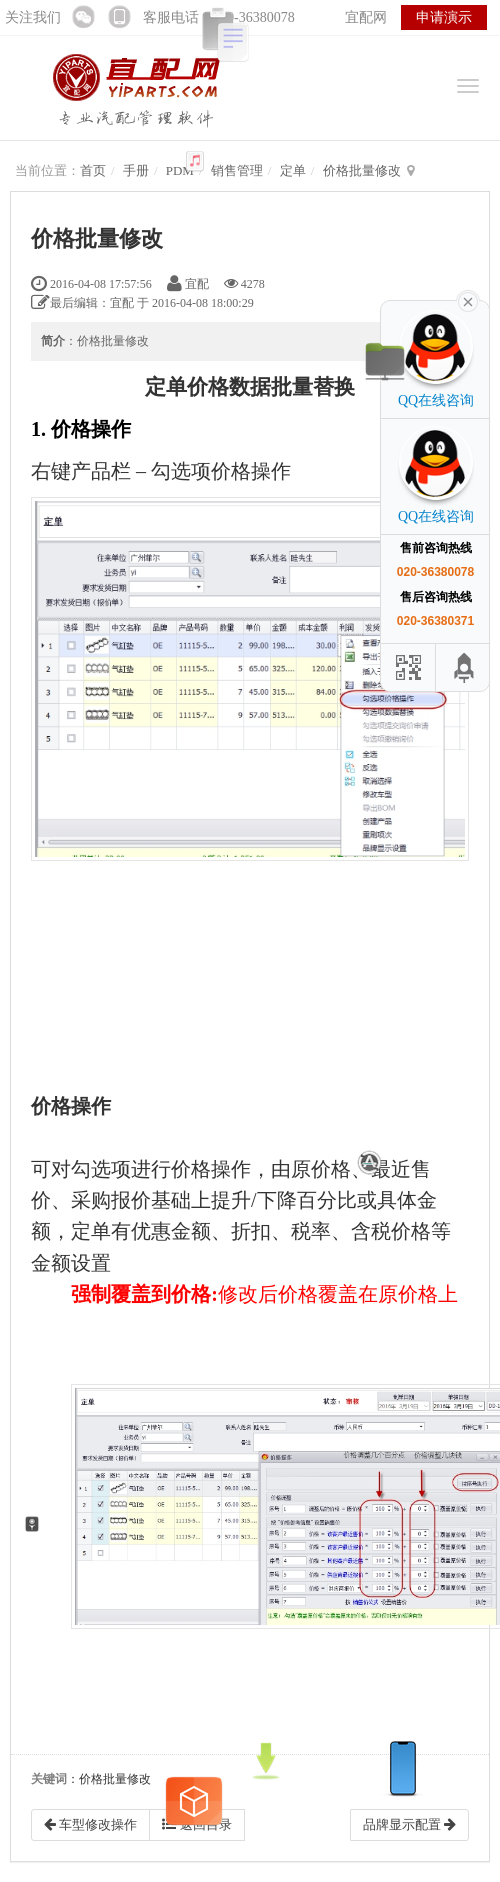  What do you see at coordinates (403, 1769) in the screenshot?
I see `indicates a connected iPhone device` at bounding box center [403, 1769].